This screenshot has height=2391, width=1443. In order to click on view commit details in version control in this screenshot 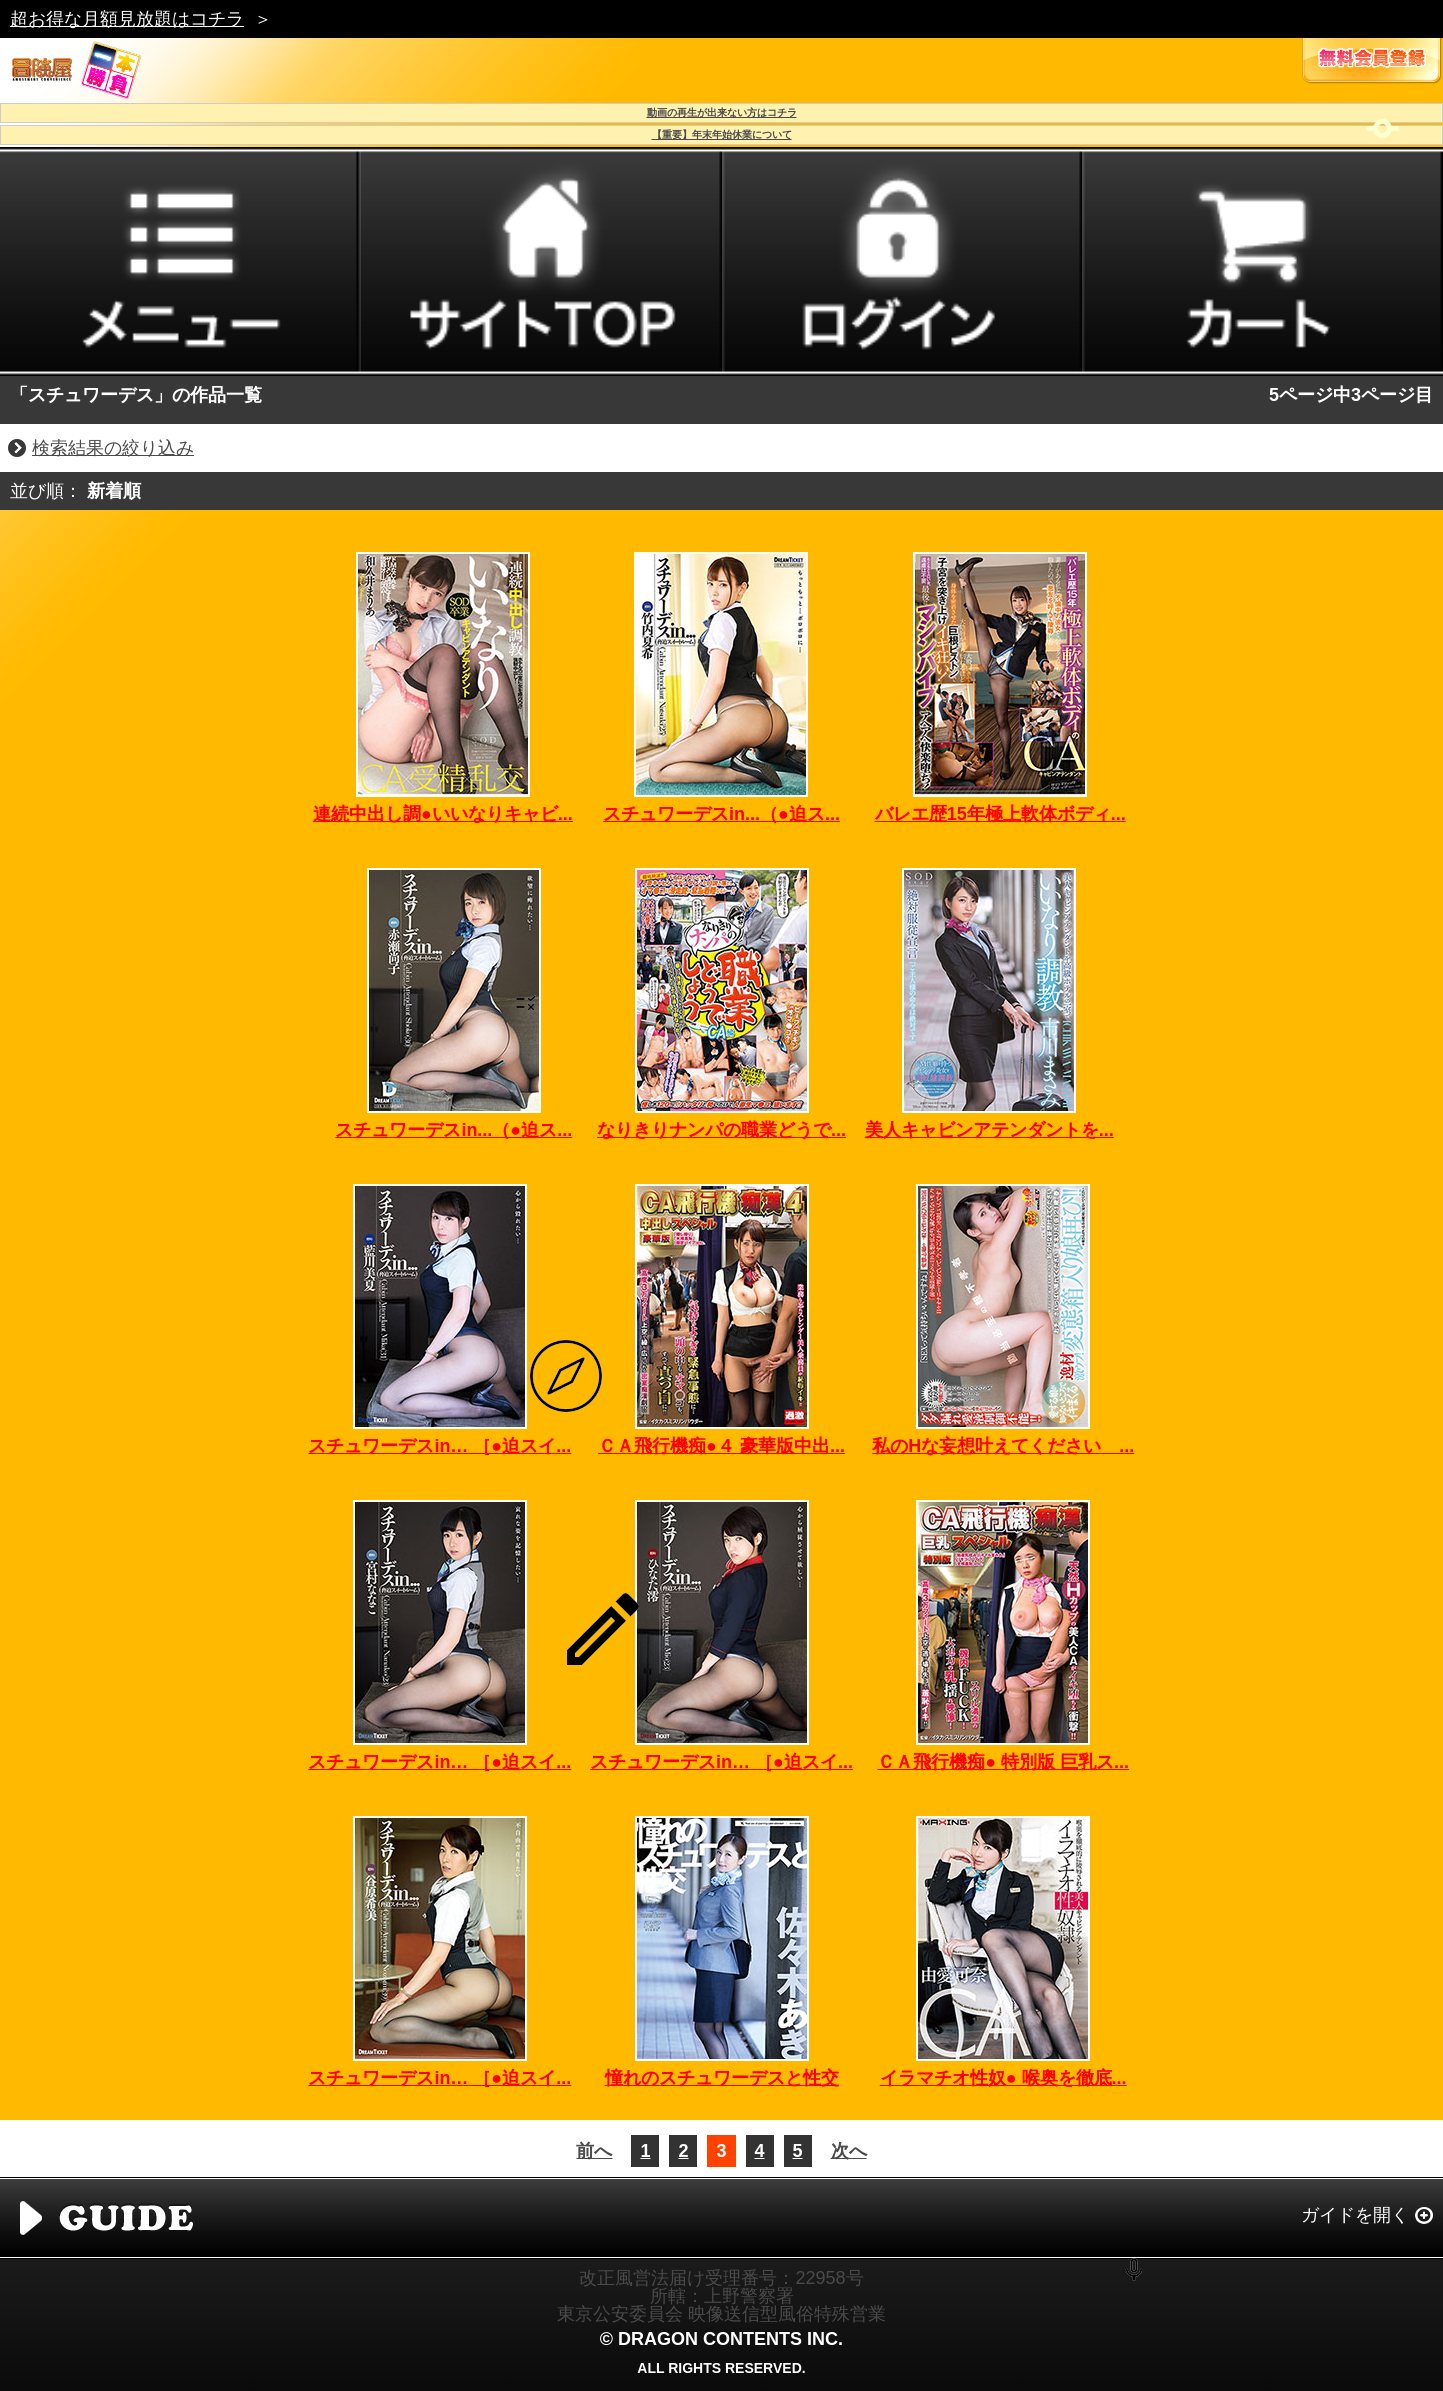, I will do `click(1382, 128)`.